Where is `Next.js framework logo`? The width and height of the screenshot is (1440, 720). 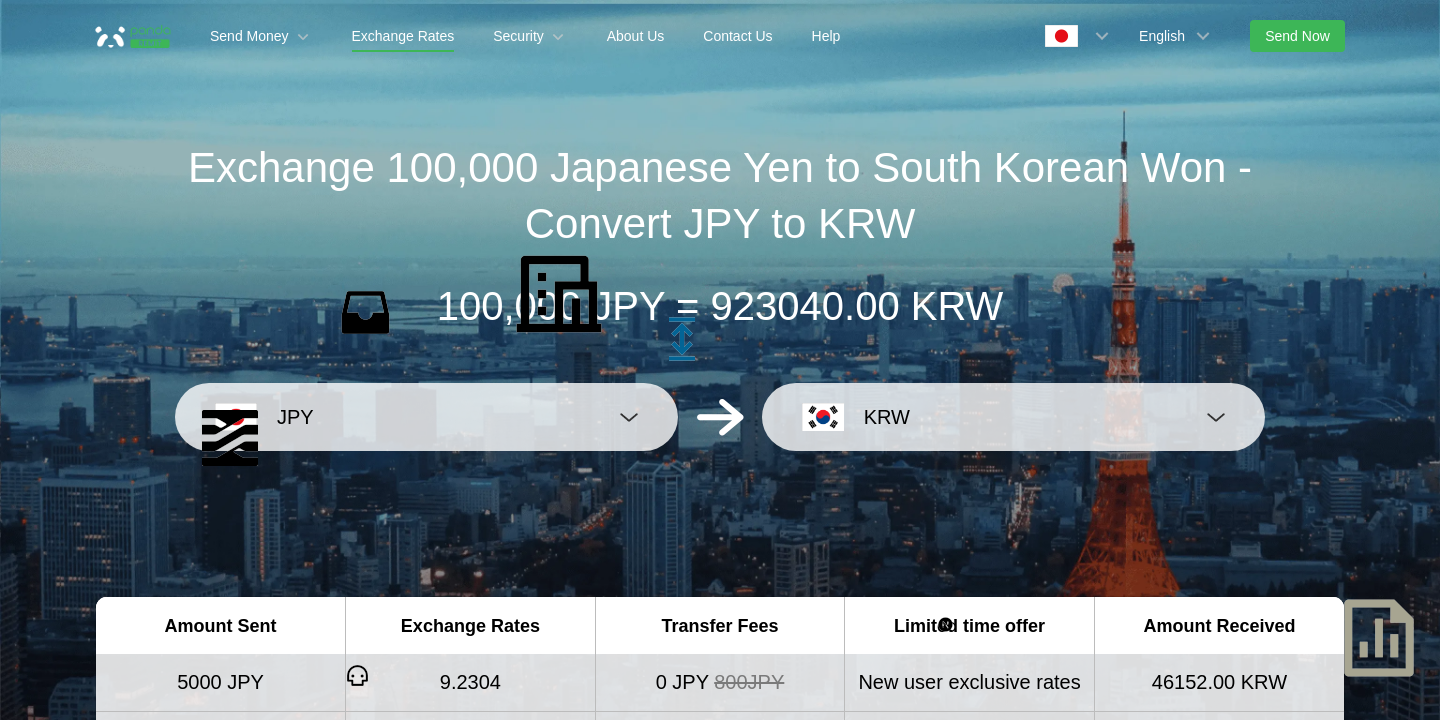 Next.js framework logo is located at coordinates (945, 624).